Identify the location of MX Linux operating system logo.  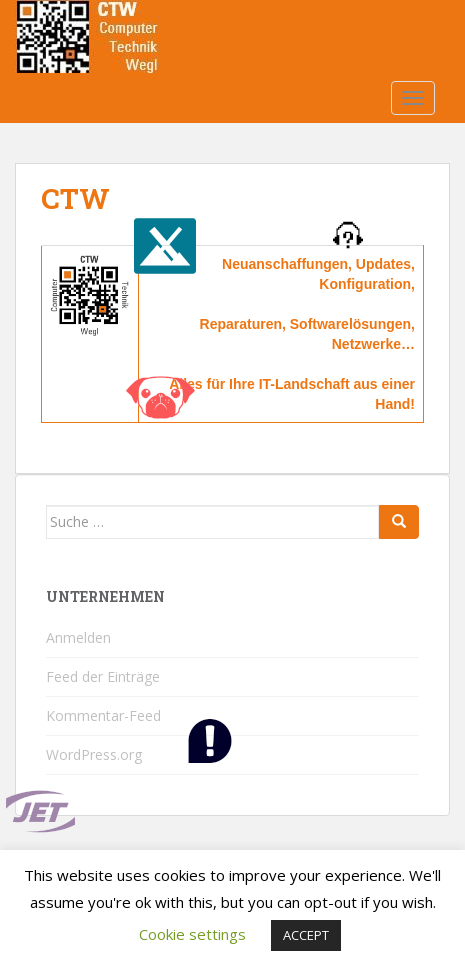
(165, 246).